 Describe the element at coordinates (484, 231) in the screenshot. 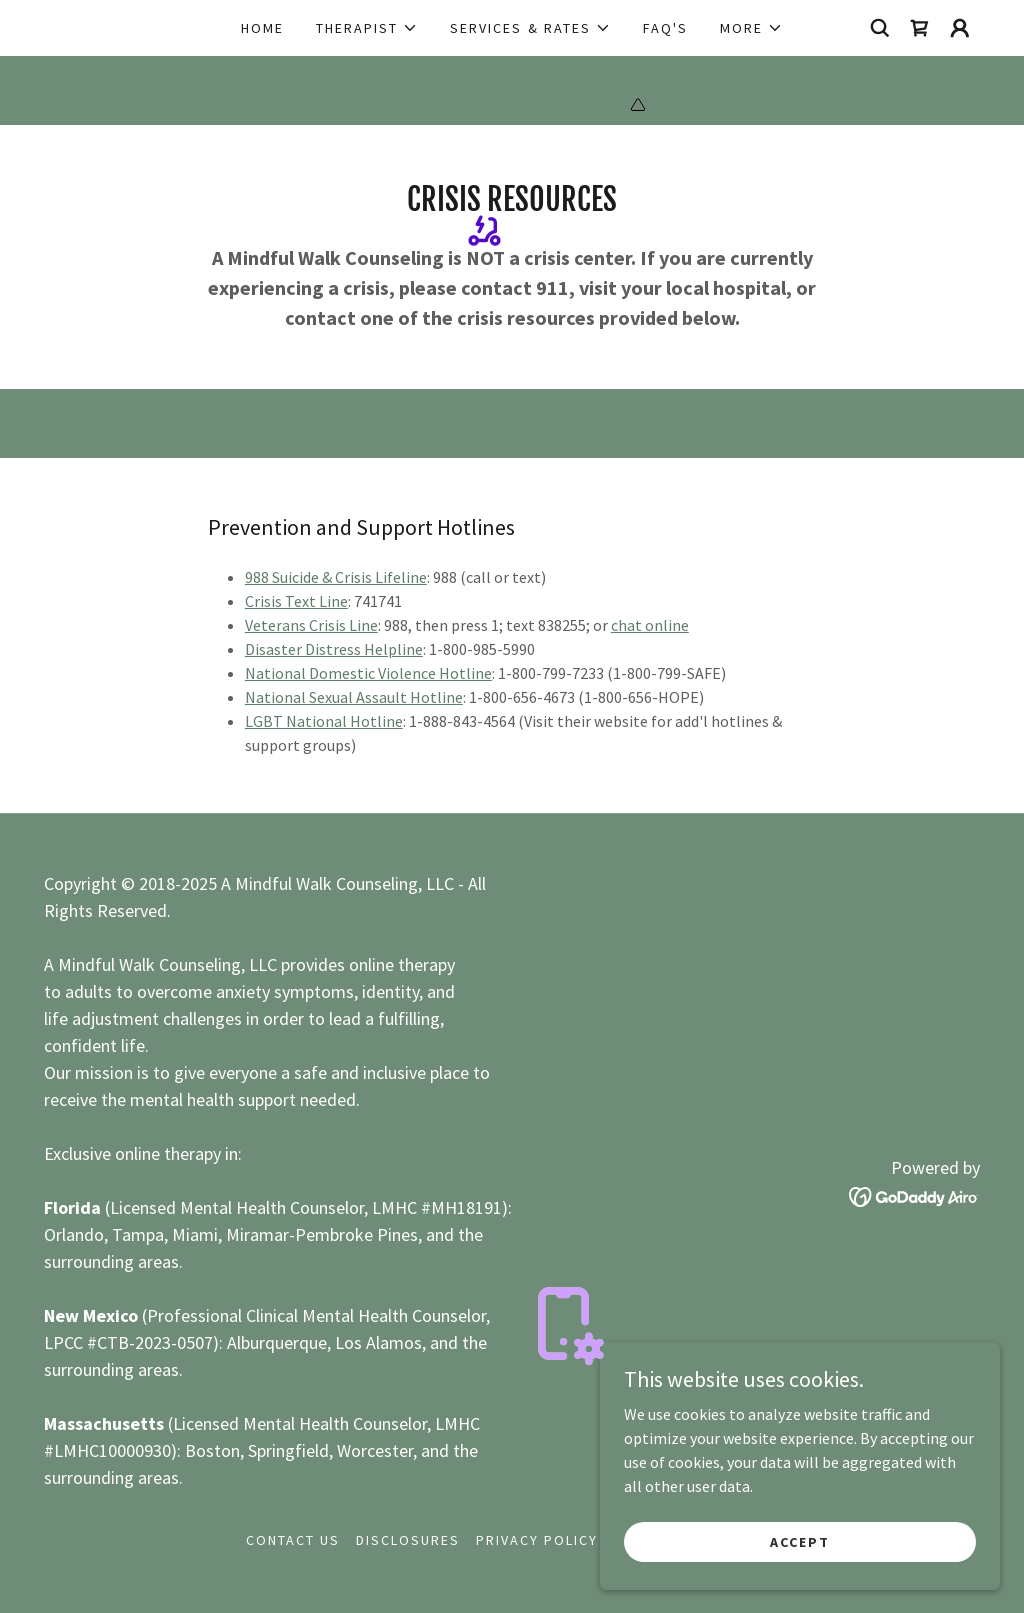

I see `select electric scooter as transportation mode` at that location.